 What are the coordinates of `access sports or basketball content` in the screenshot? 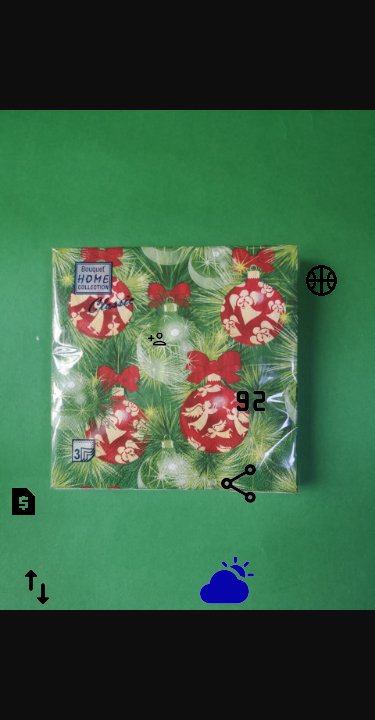 It's located at (321, 280).